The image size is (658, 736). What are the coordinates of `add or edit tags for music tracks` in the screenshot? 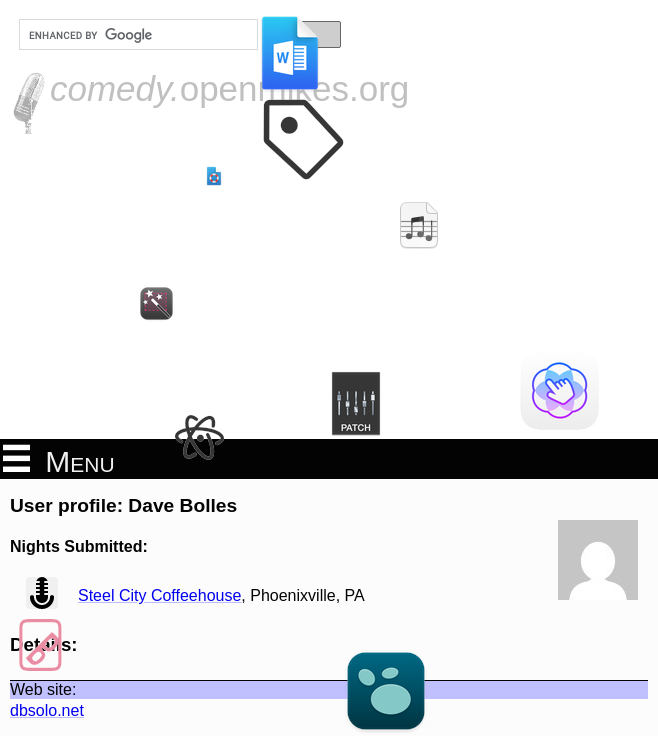 It's located at (303, 139).